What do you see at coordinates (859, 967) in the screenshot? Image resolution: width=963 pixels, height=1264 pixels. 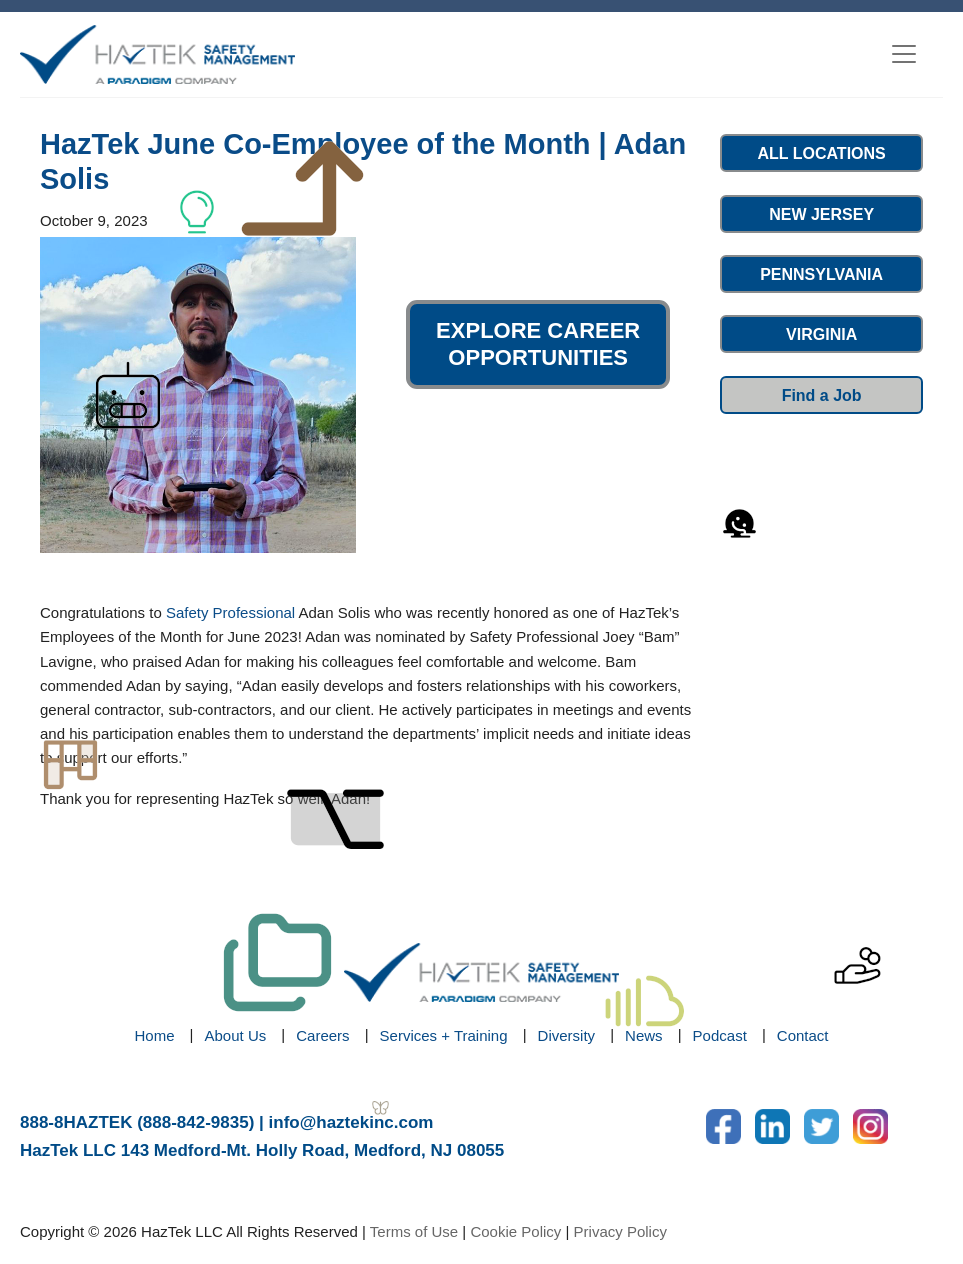 I see `make a payment or donation` at bounding box center [859, 967].